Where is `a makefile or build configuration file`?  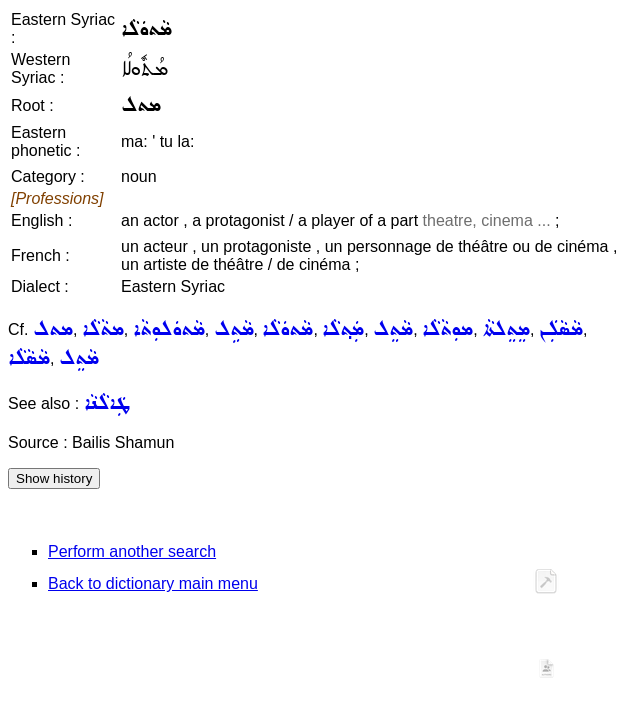 a makefile or build configuration file is located at coordinates (546, 581).